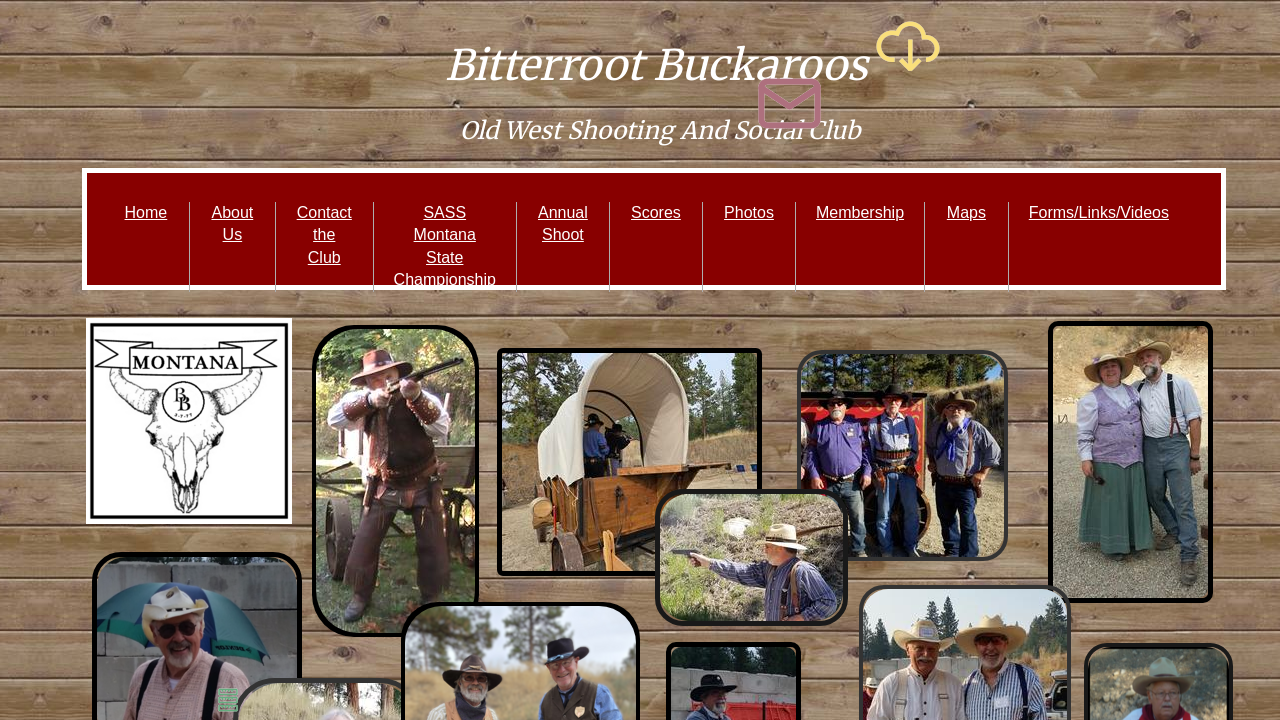 This screenshot has height=720, width=1280. What do you see at coordinates (908, 44) in the screenshot?
I see `download file from cloud storage` at bounding box center [908, 44].